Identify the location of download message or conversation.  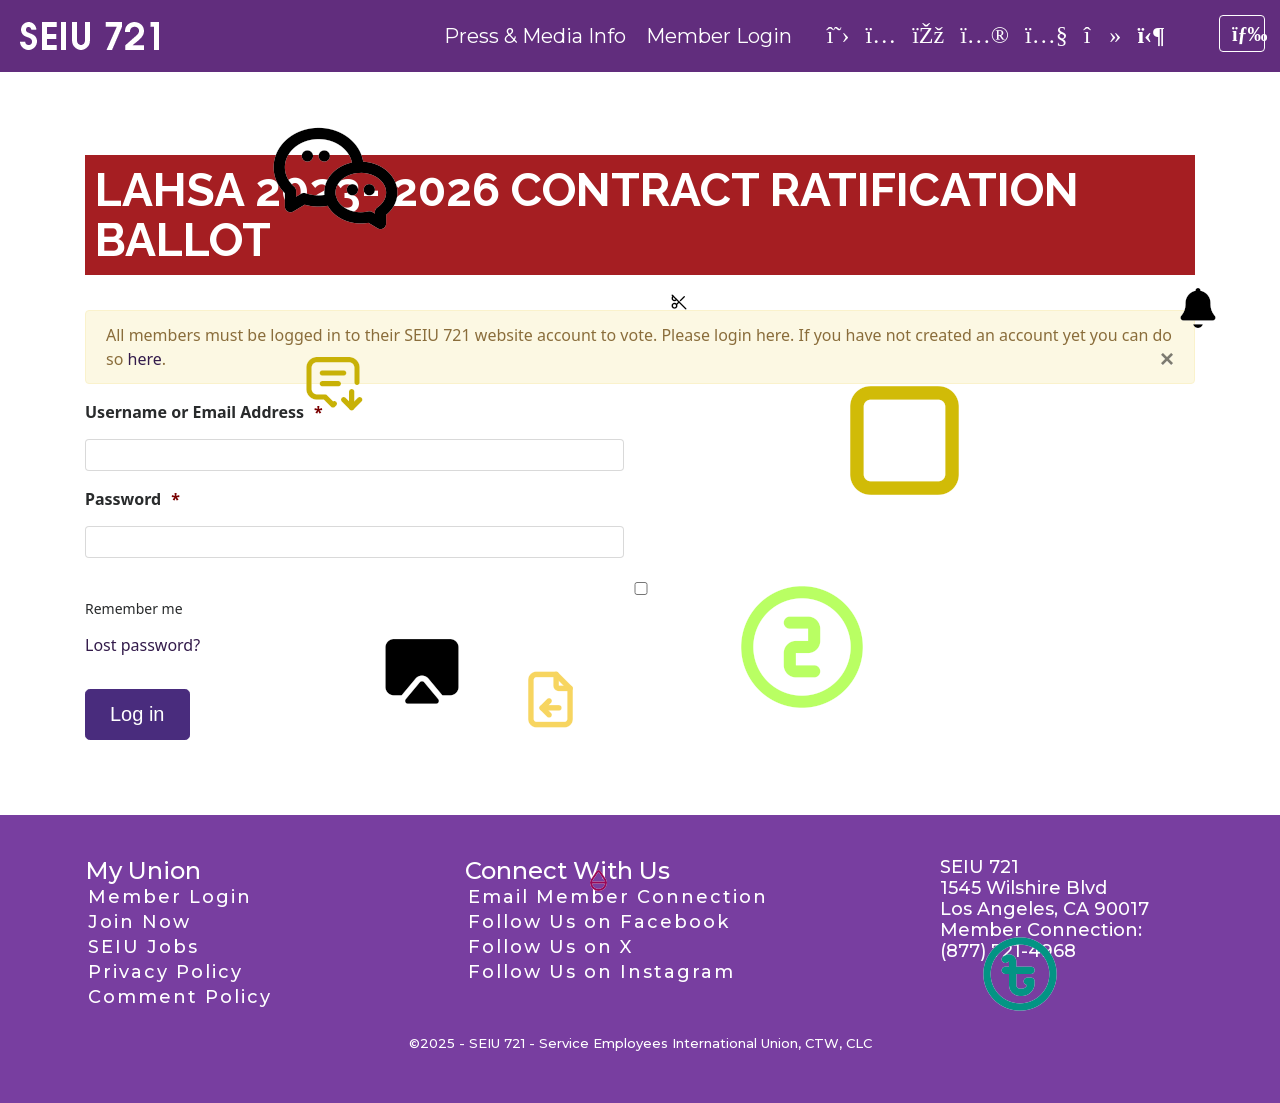
(333, 381).